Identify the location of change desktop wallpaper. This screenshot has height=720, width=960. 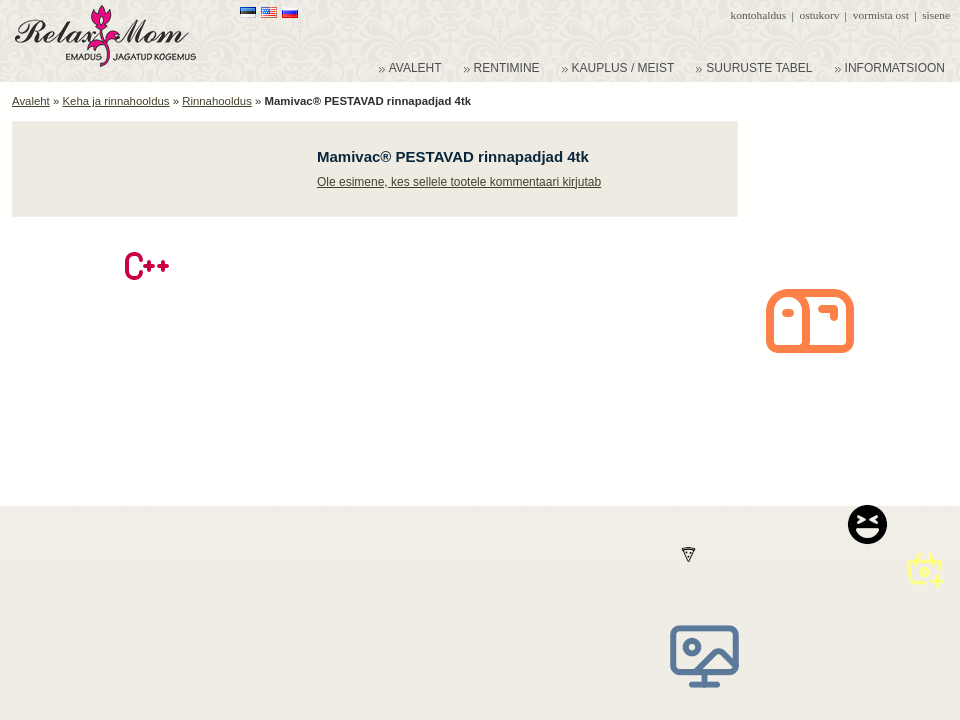
(704, 656).